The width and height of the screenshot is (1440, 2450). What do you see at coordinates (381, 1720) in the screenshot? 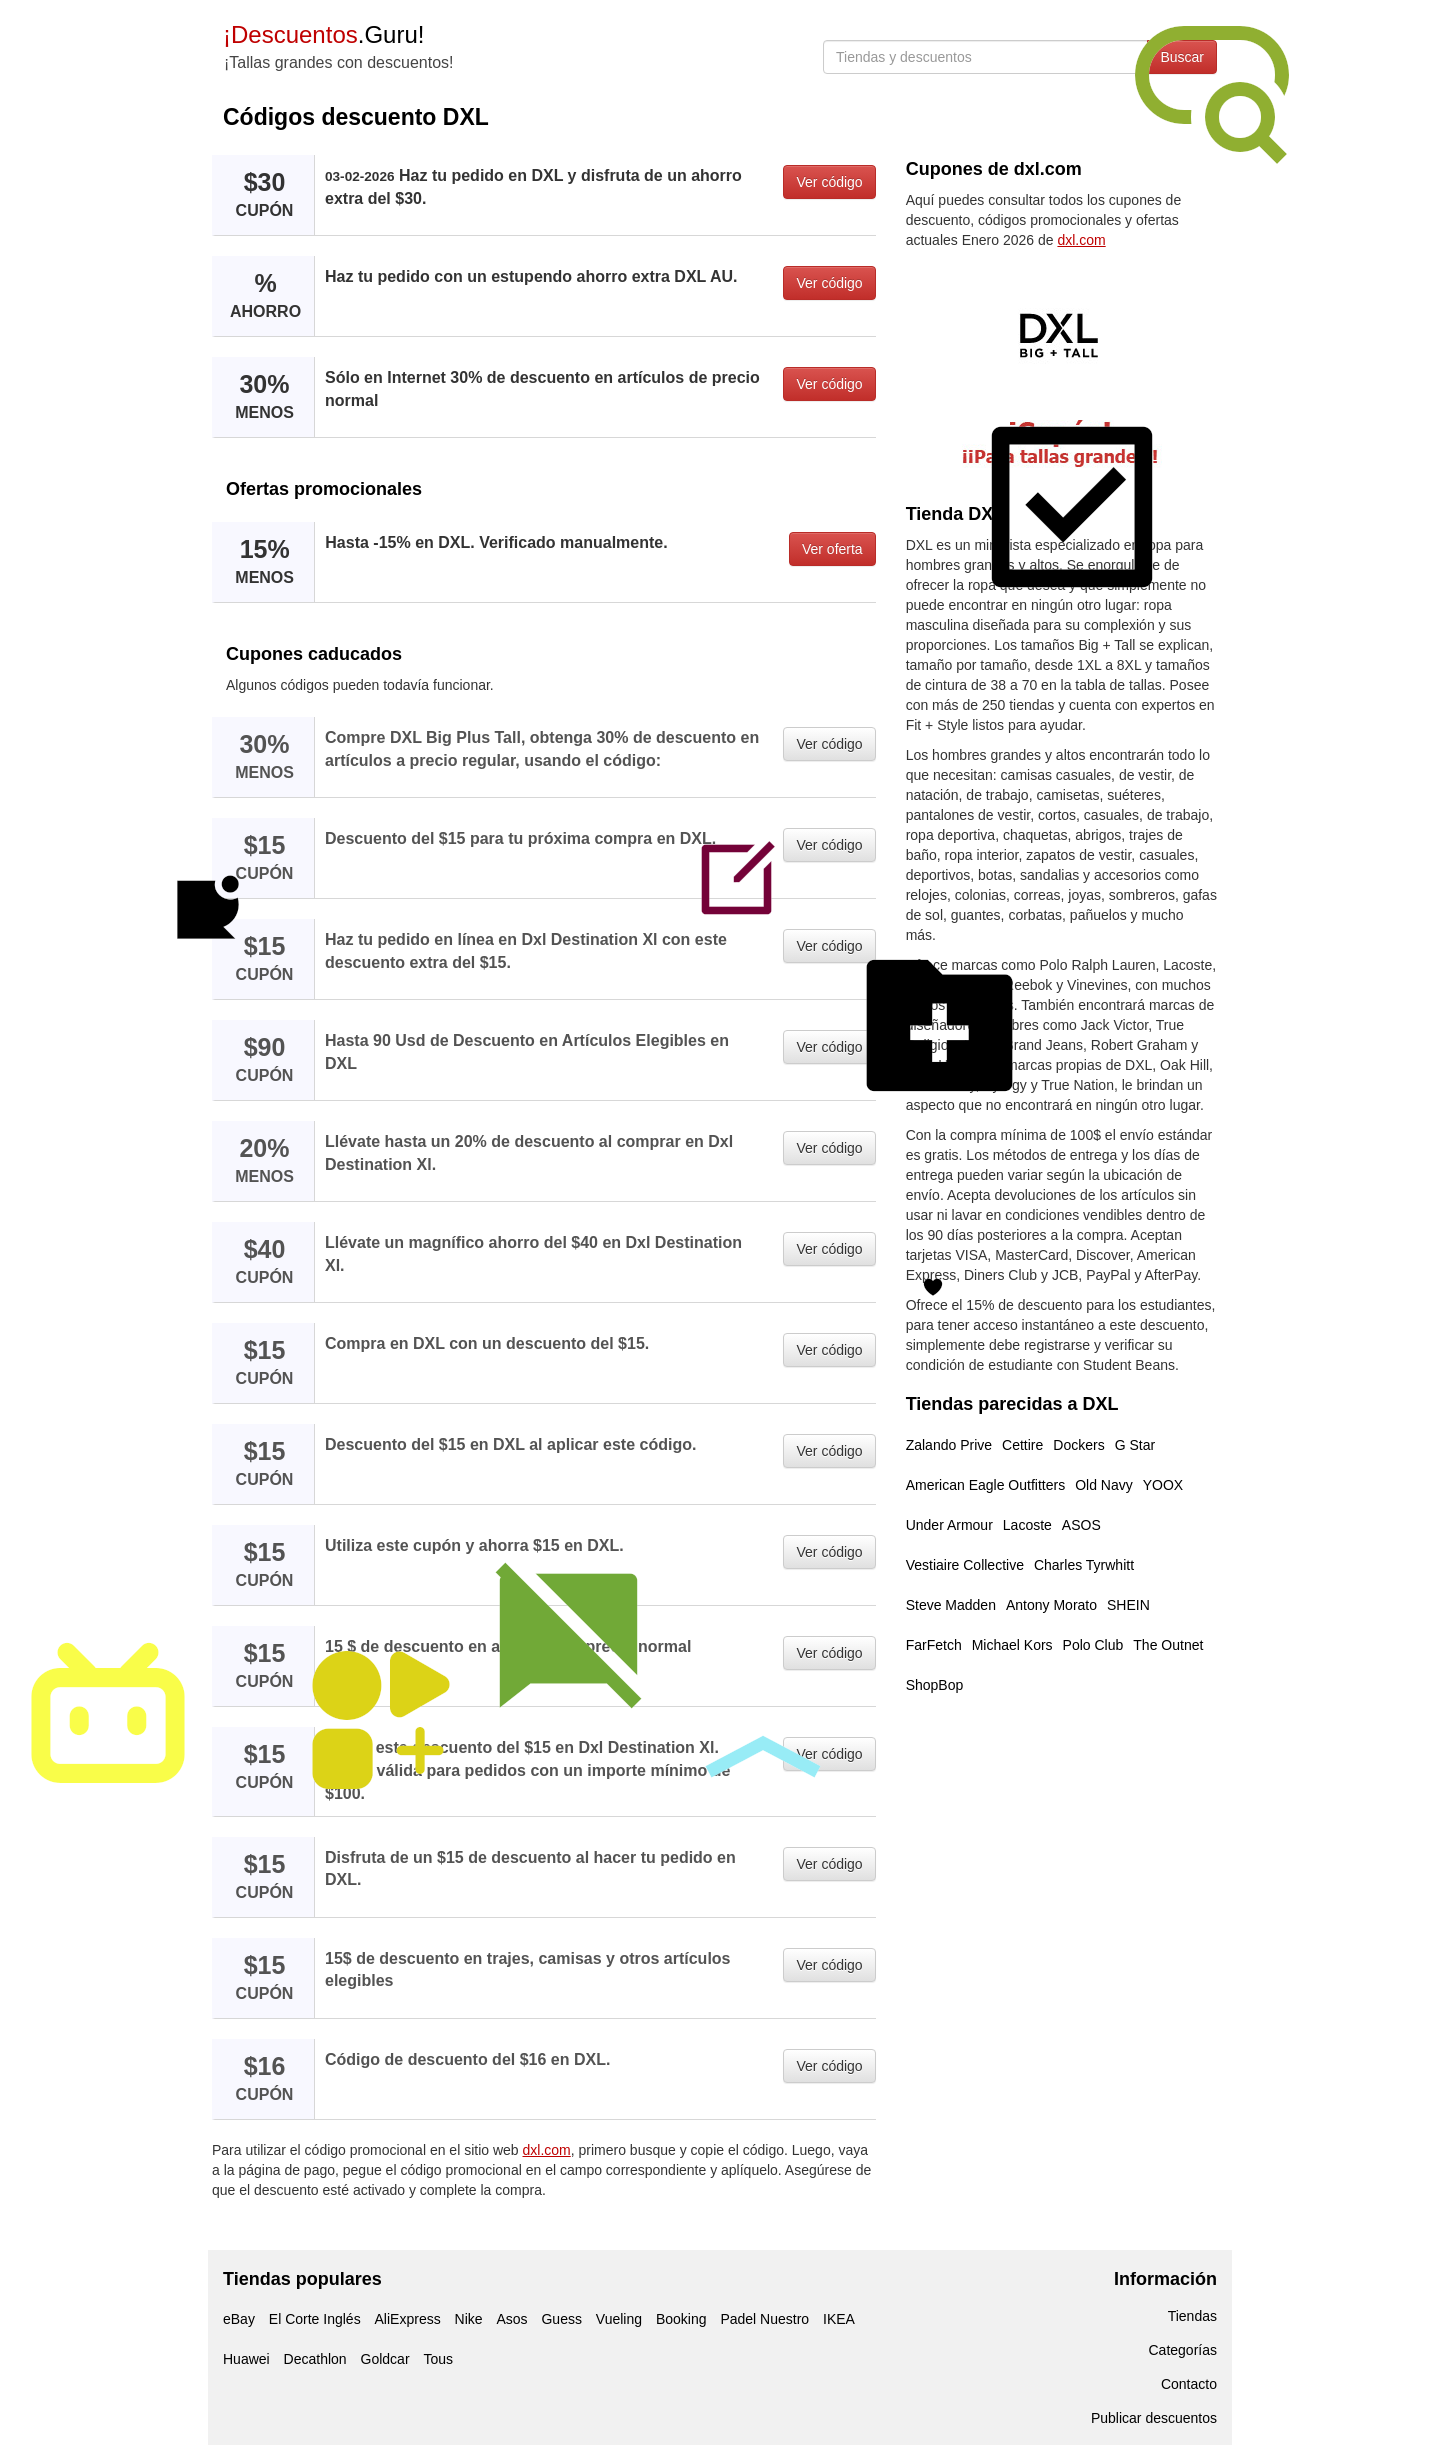
I see `open the flathub app store` at bounding box center [381, 1720].